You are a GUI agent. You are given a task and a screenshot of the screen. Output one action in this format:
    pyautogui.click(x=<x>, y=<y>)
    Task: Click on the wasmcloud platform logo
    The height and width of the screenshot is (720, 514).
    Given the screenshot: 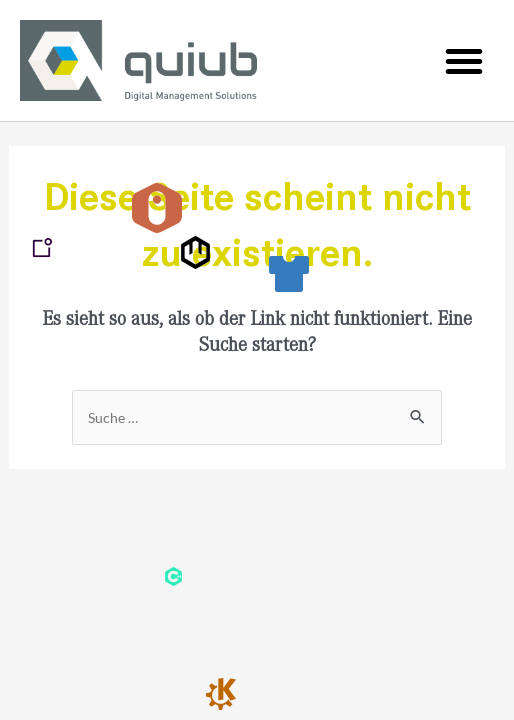 What is the action you would take?
    pyautogui.click(x=195, y=252)
    